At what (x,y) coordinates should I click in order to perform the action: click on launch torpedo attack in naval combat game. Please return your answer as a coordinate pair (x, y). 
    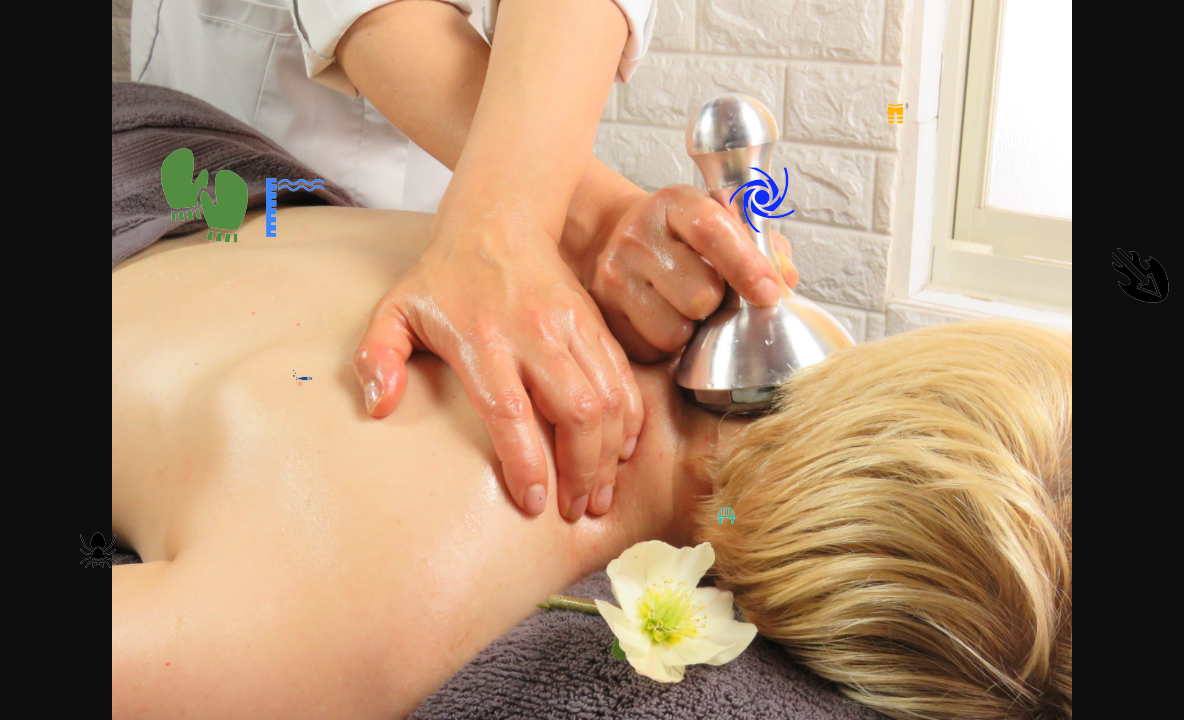
    Looking at the image, I should click on (302, 378).